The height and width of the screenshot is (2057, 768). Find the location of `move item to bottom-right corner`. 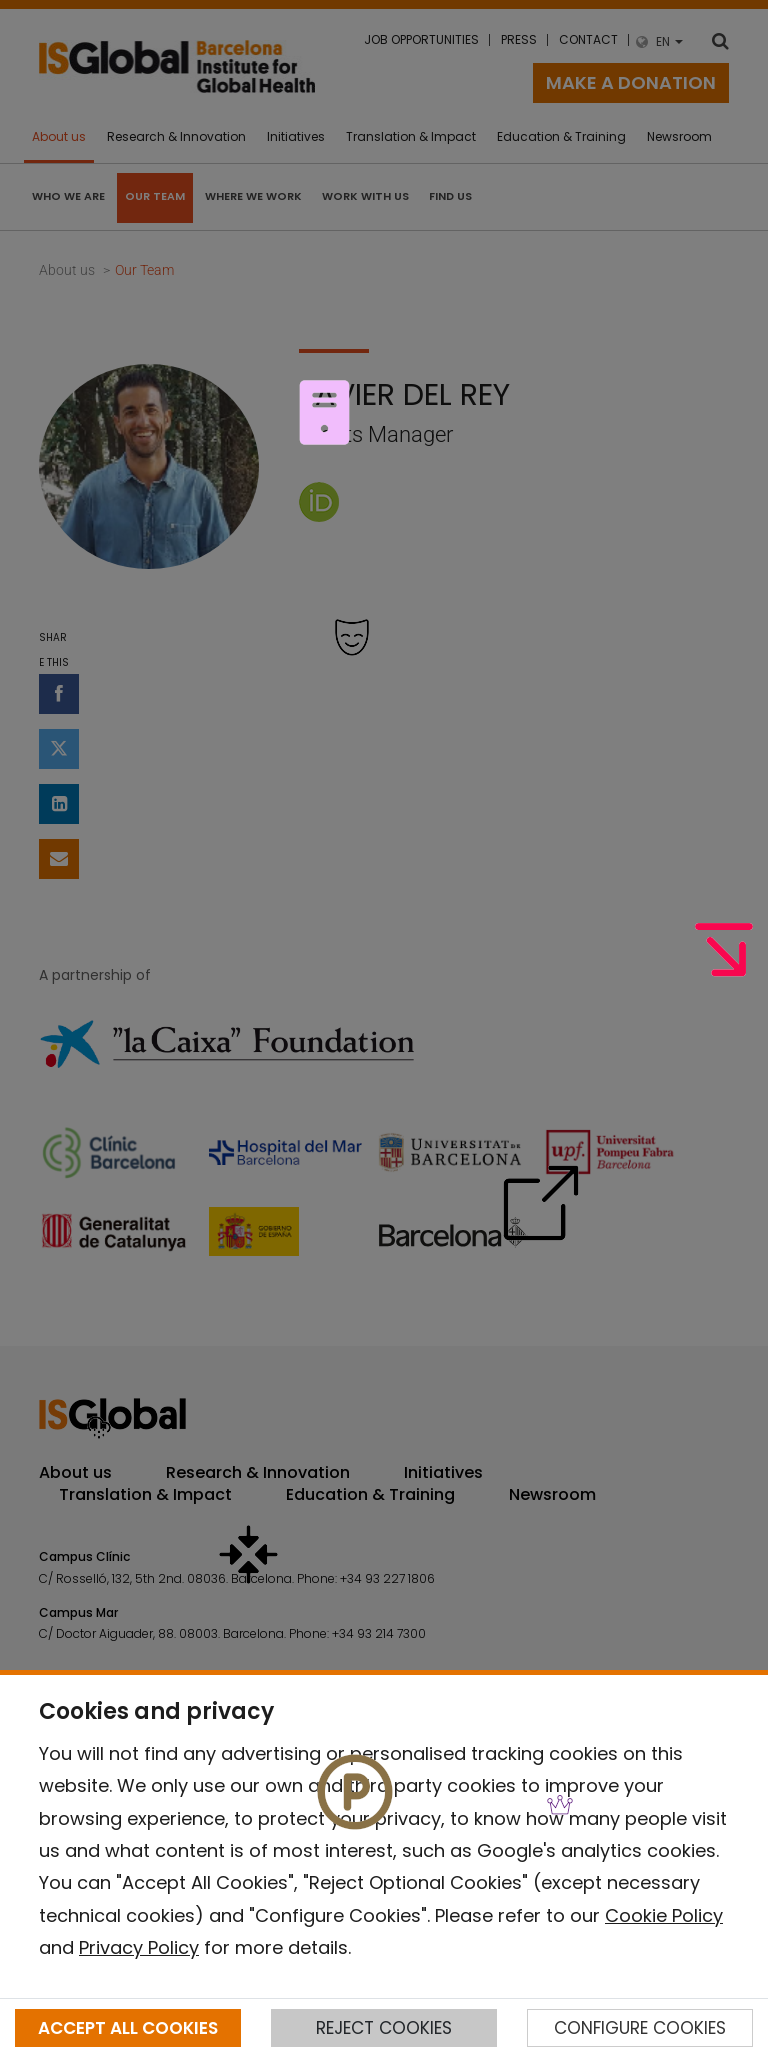

move item to bottom-right corner is located at coordinates (724, 952).